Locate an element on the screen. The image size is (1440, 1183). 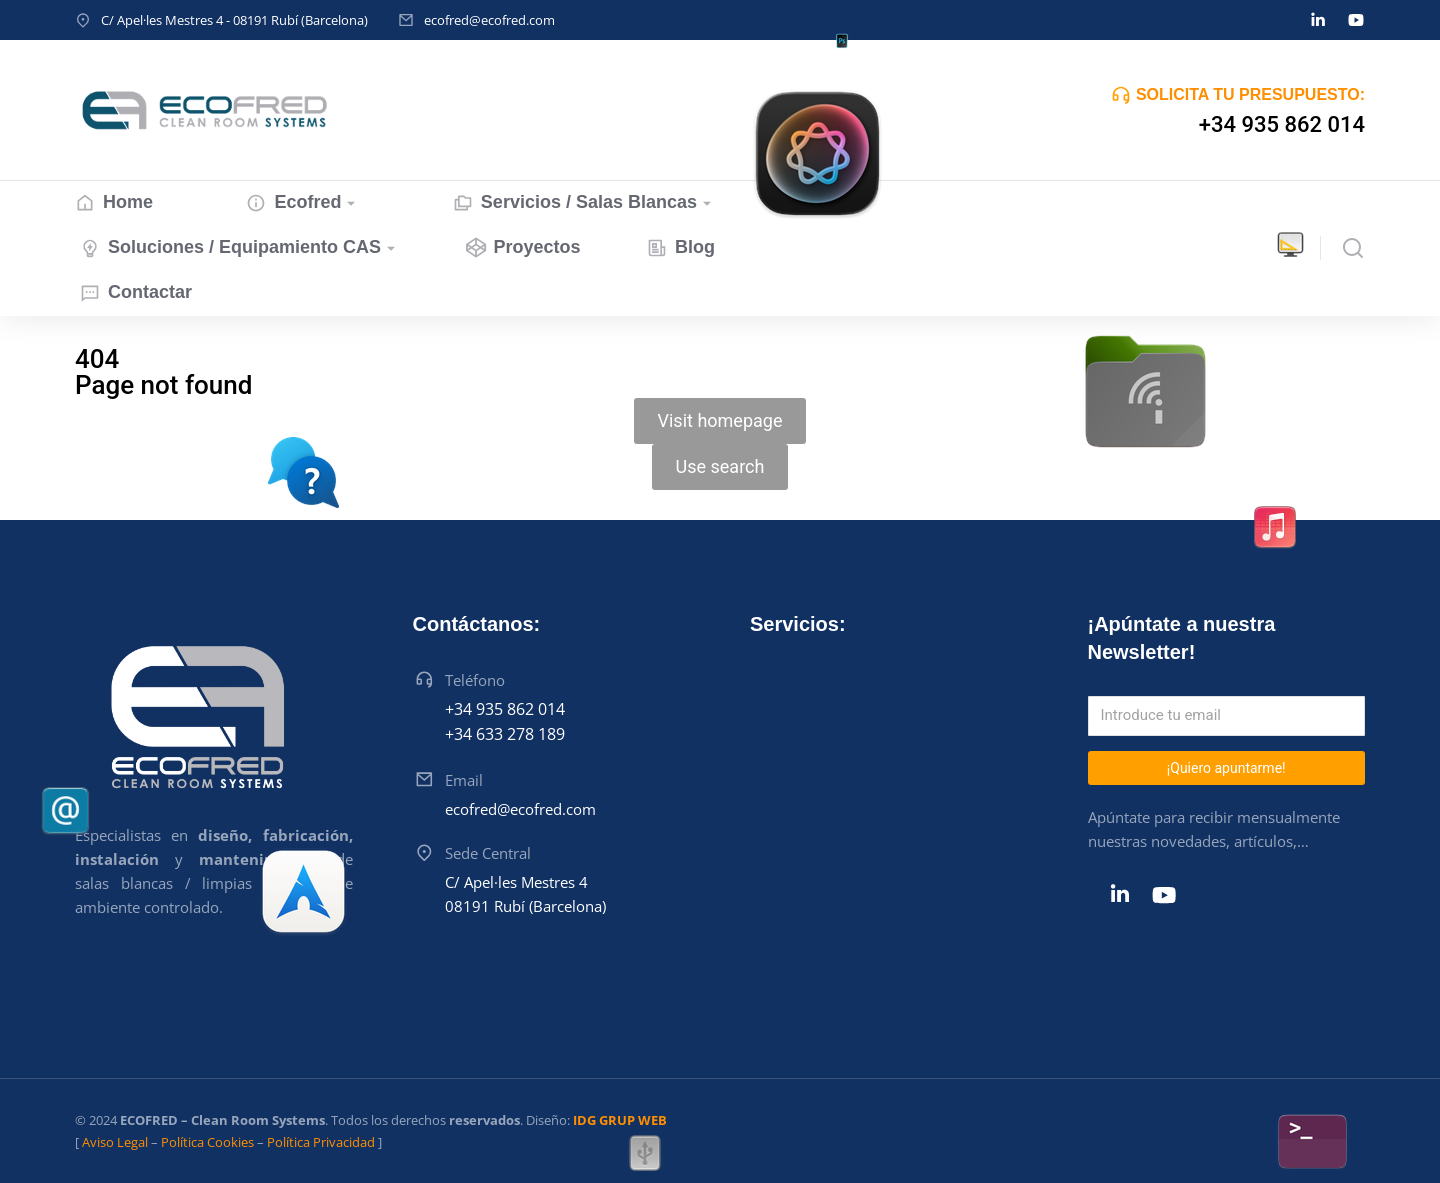
open the terminal application is located at coordinates (1312, 1141).